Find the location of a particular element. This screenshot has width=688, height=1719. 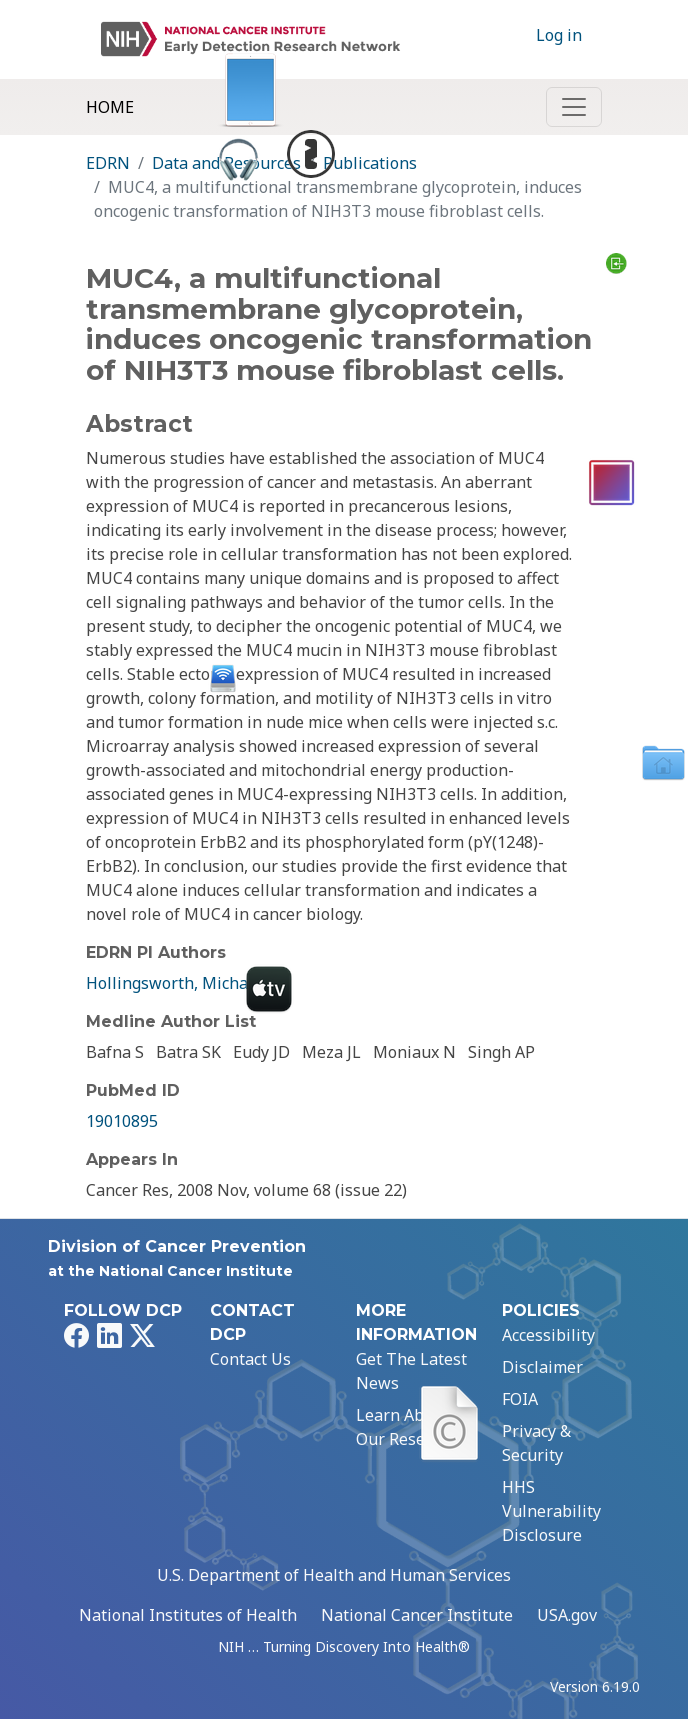

access password manager is located at coordinates (311, 154).